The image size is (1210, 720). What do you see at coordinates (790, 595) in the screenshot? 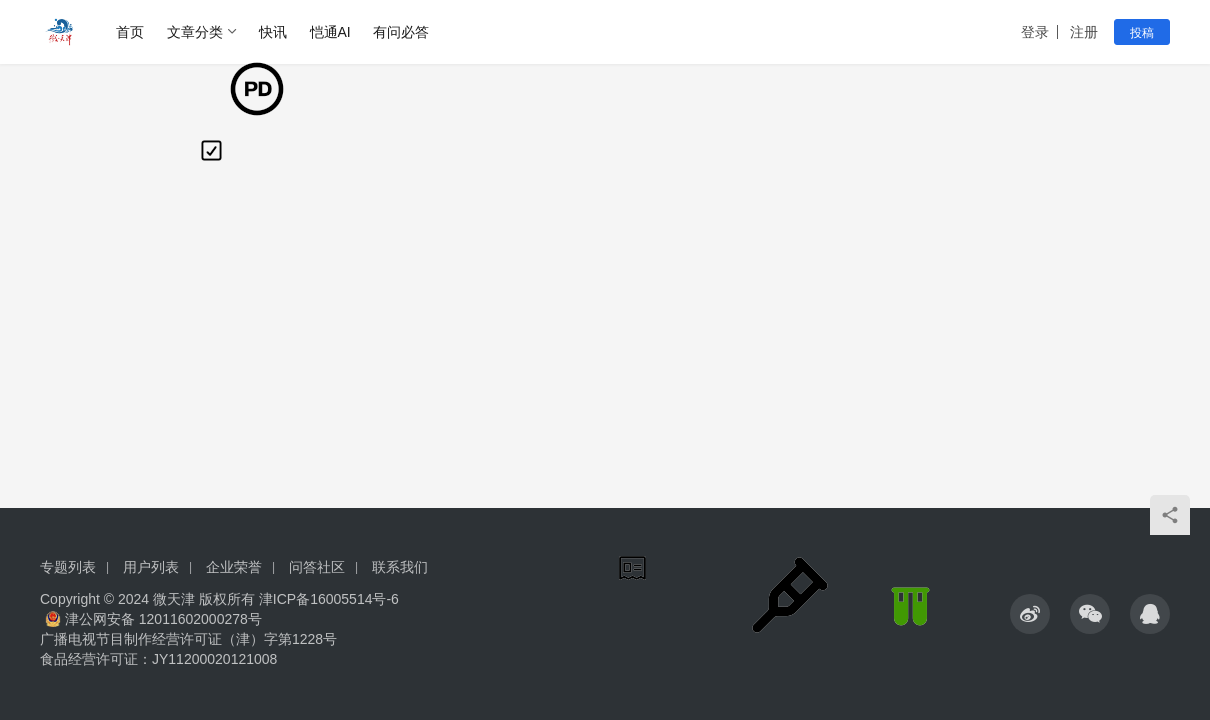
I see `indicates accessibility or mobility assistance options` at bounding box center [790, 595].